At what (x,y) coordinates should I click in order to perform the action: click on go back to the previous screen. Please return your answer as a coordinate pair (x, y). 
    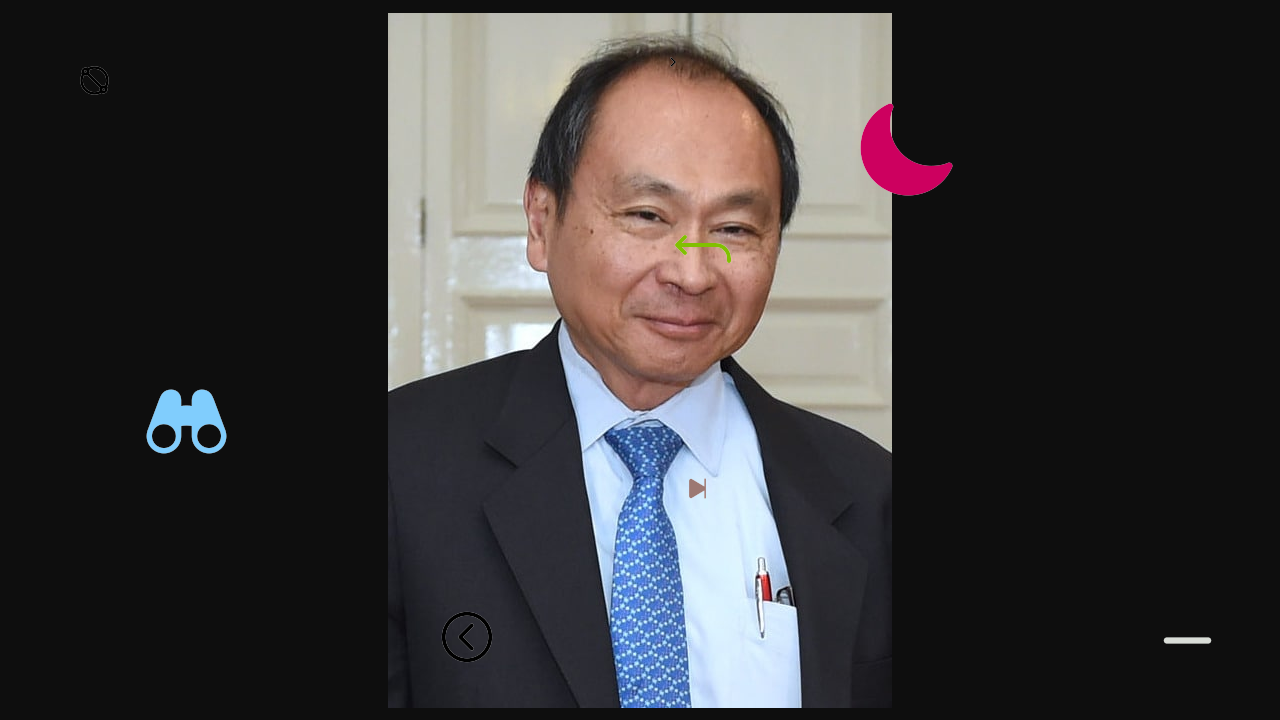
    Looking at the image, I should click on (703, 249).